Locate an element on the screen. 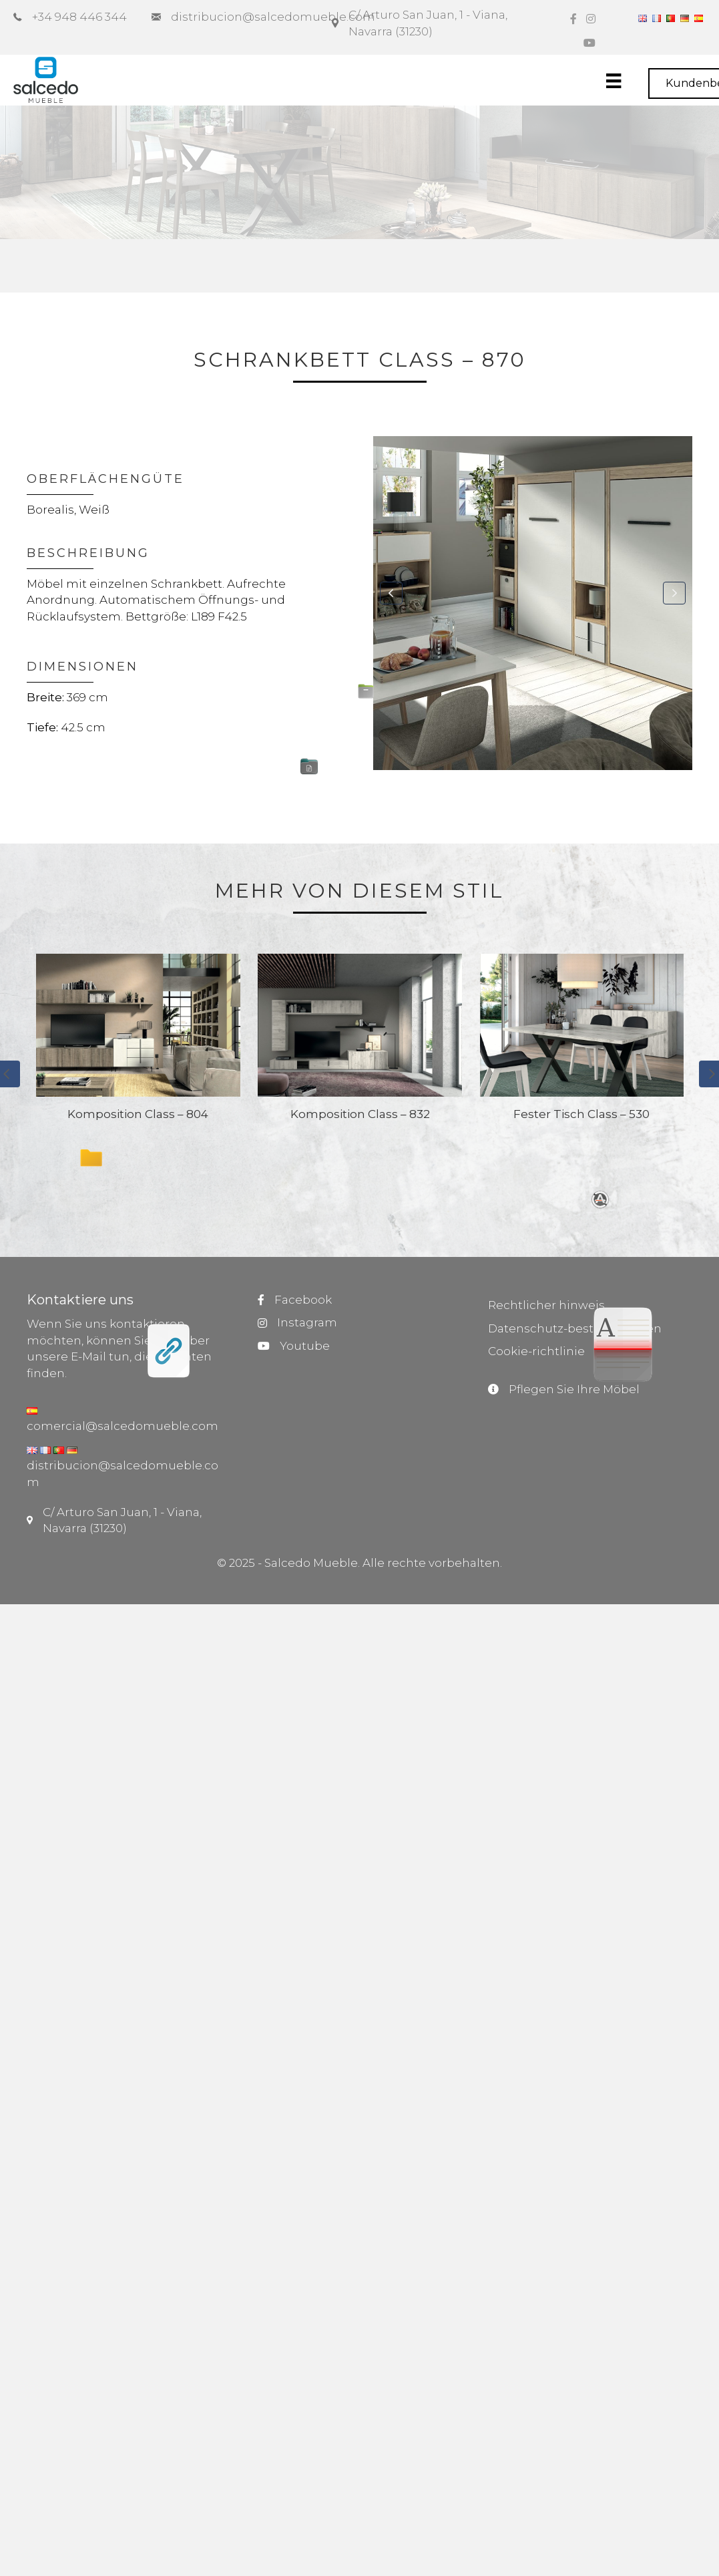  open liveback folder is located at coordinates (91, 1158).